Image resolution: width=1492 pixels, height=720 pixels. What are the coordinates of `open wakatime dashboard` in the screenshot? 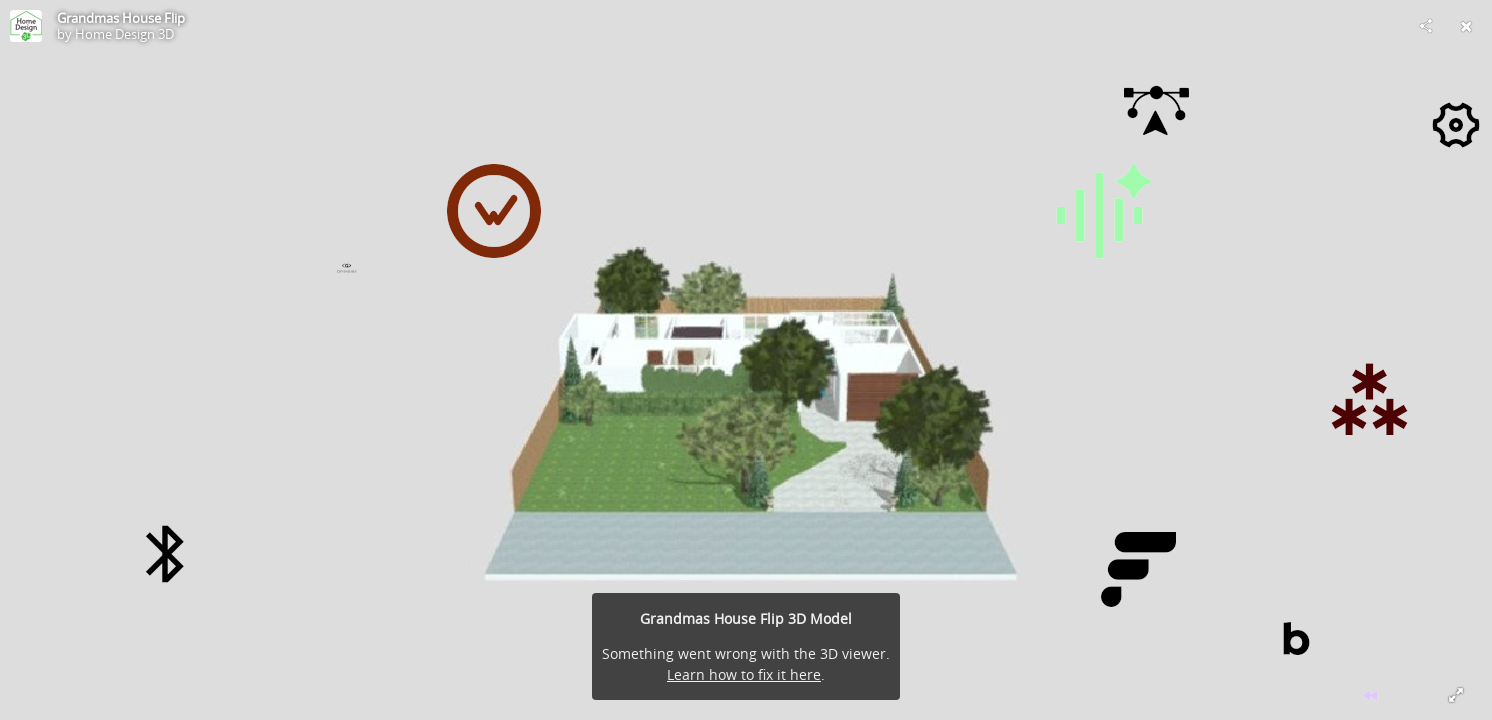 It's located at (494, 211).